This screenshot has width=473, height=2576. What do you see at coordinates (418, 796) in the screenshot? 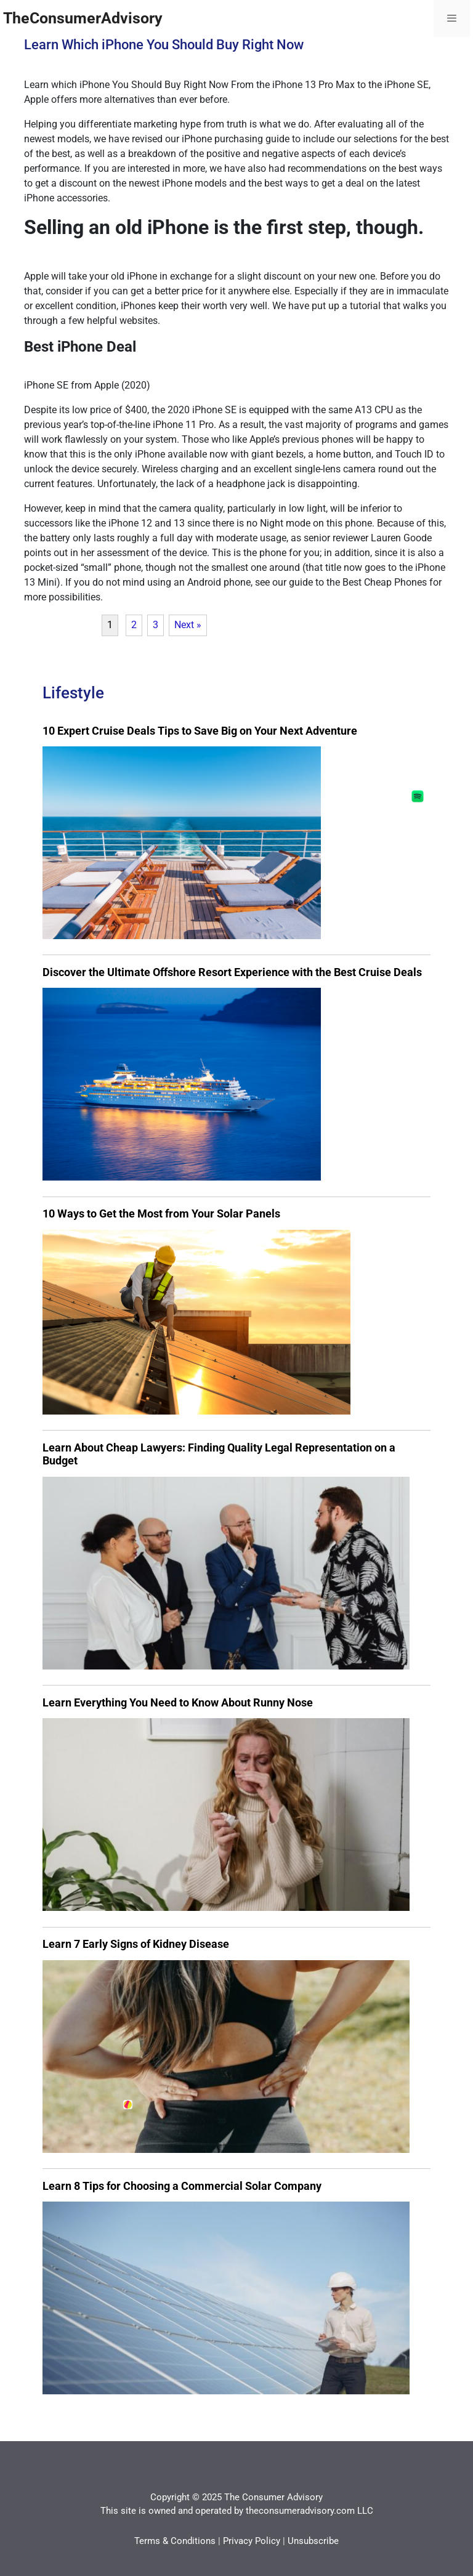
I see `open Spotify music streaming app` at bounding box center [418, 796].